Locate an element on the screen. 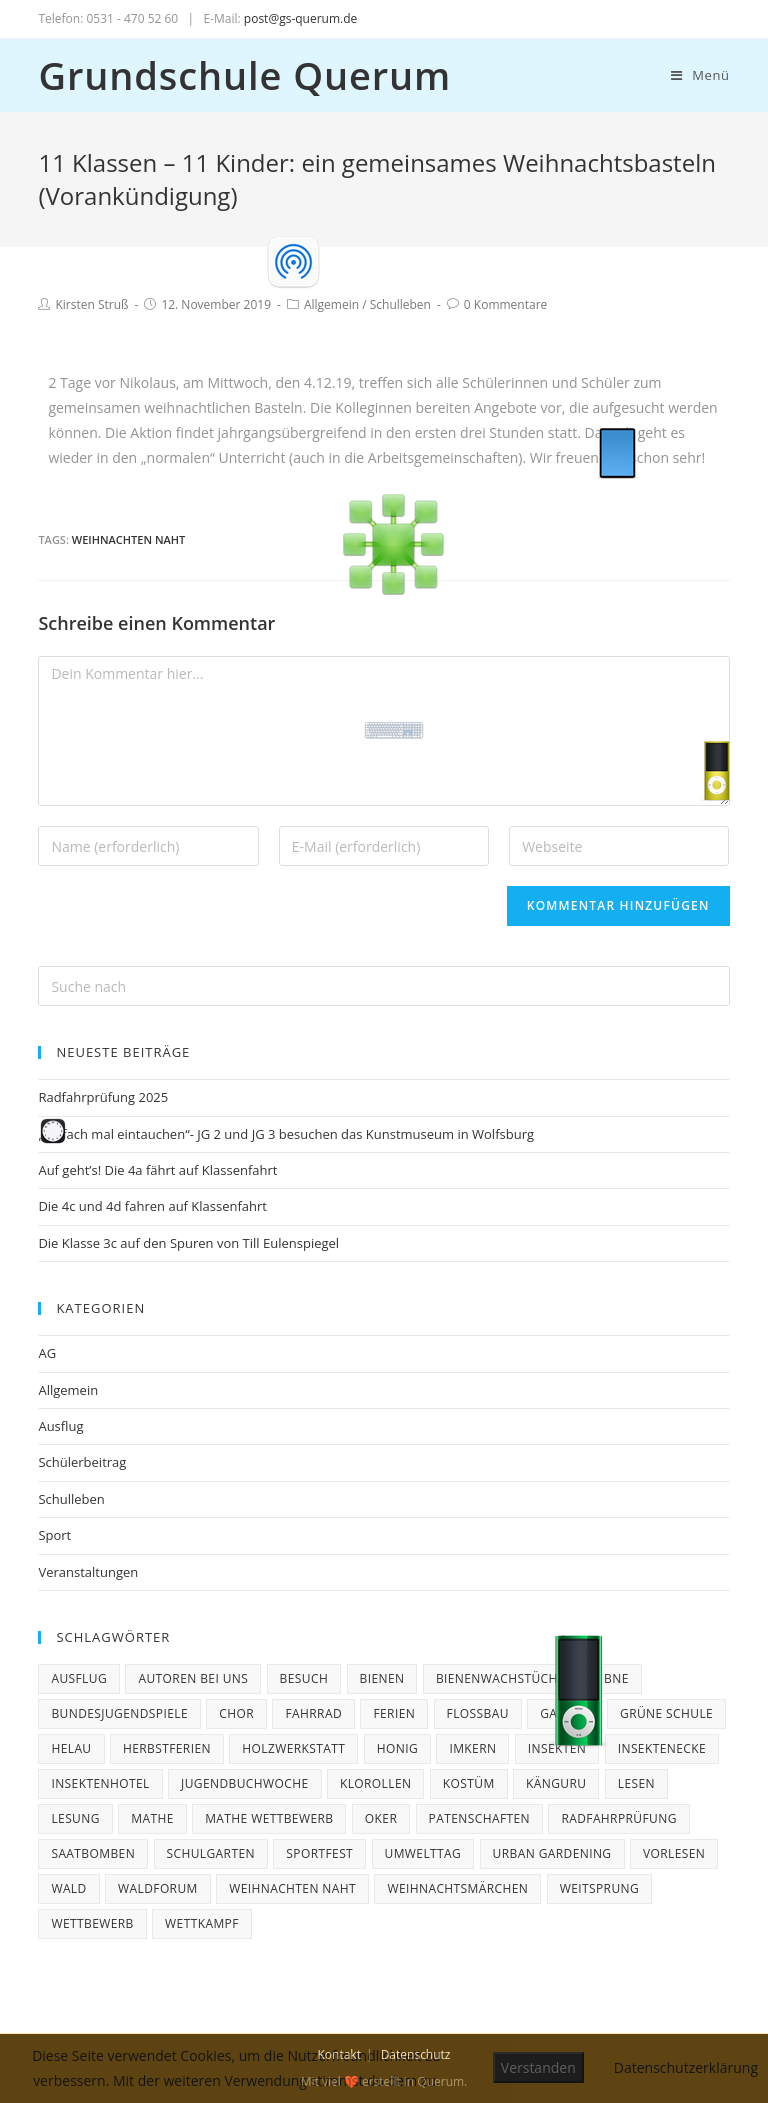  iPod nano device in yellow is located at coordinates (716, 771).